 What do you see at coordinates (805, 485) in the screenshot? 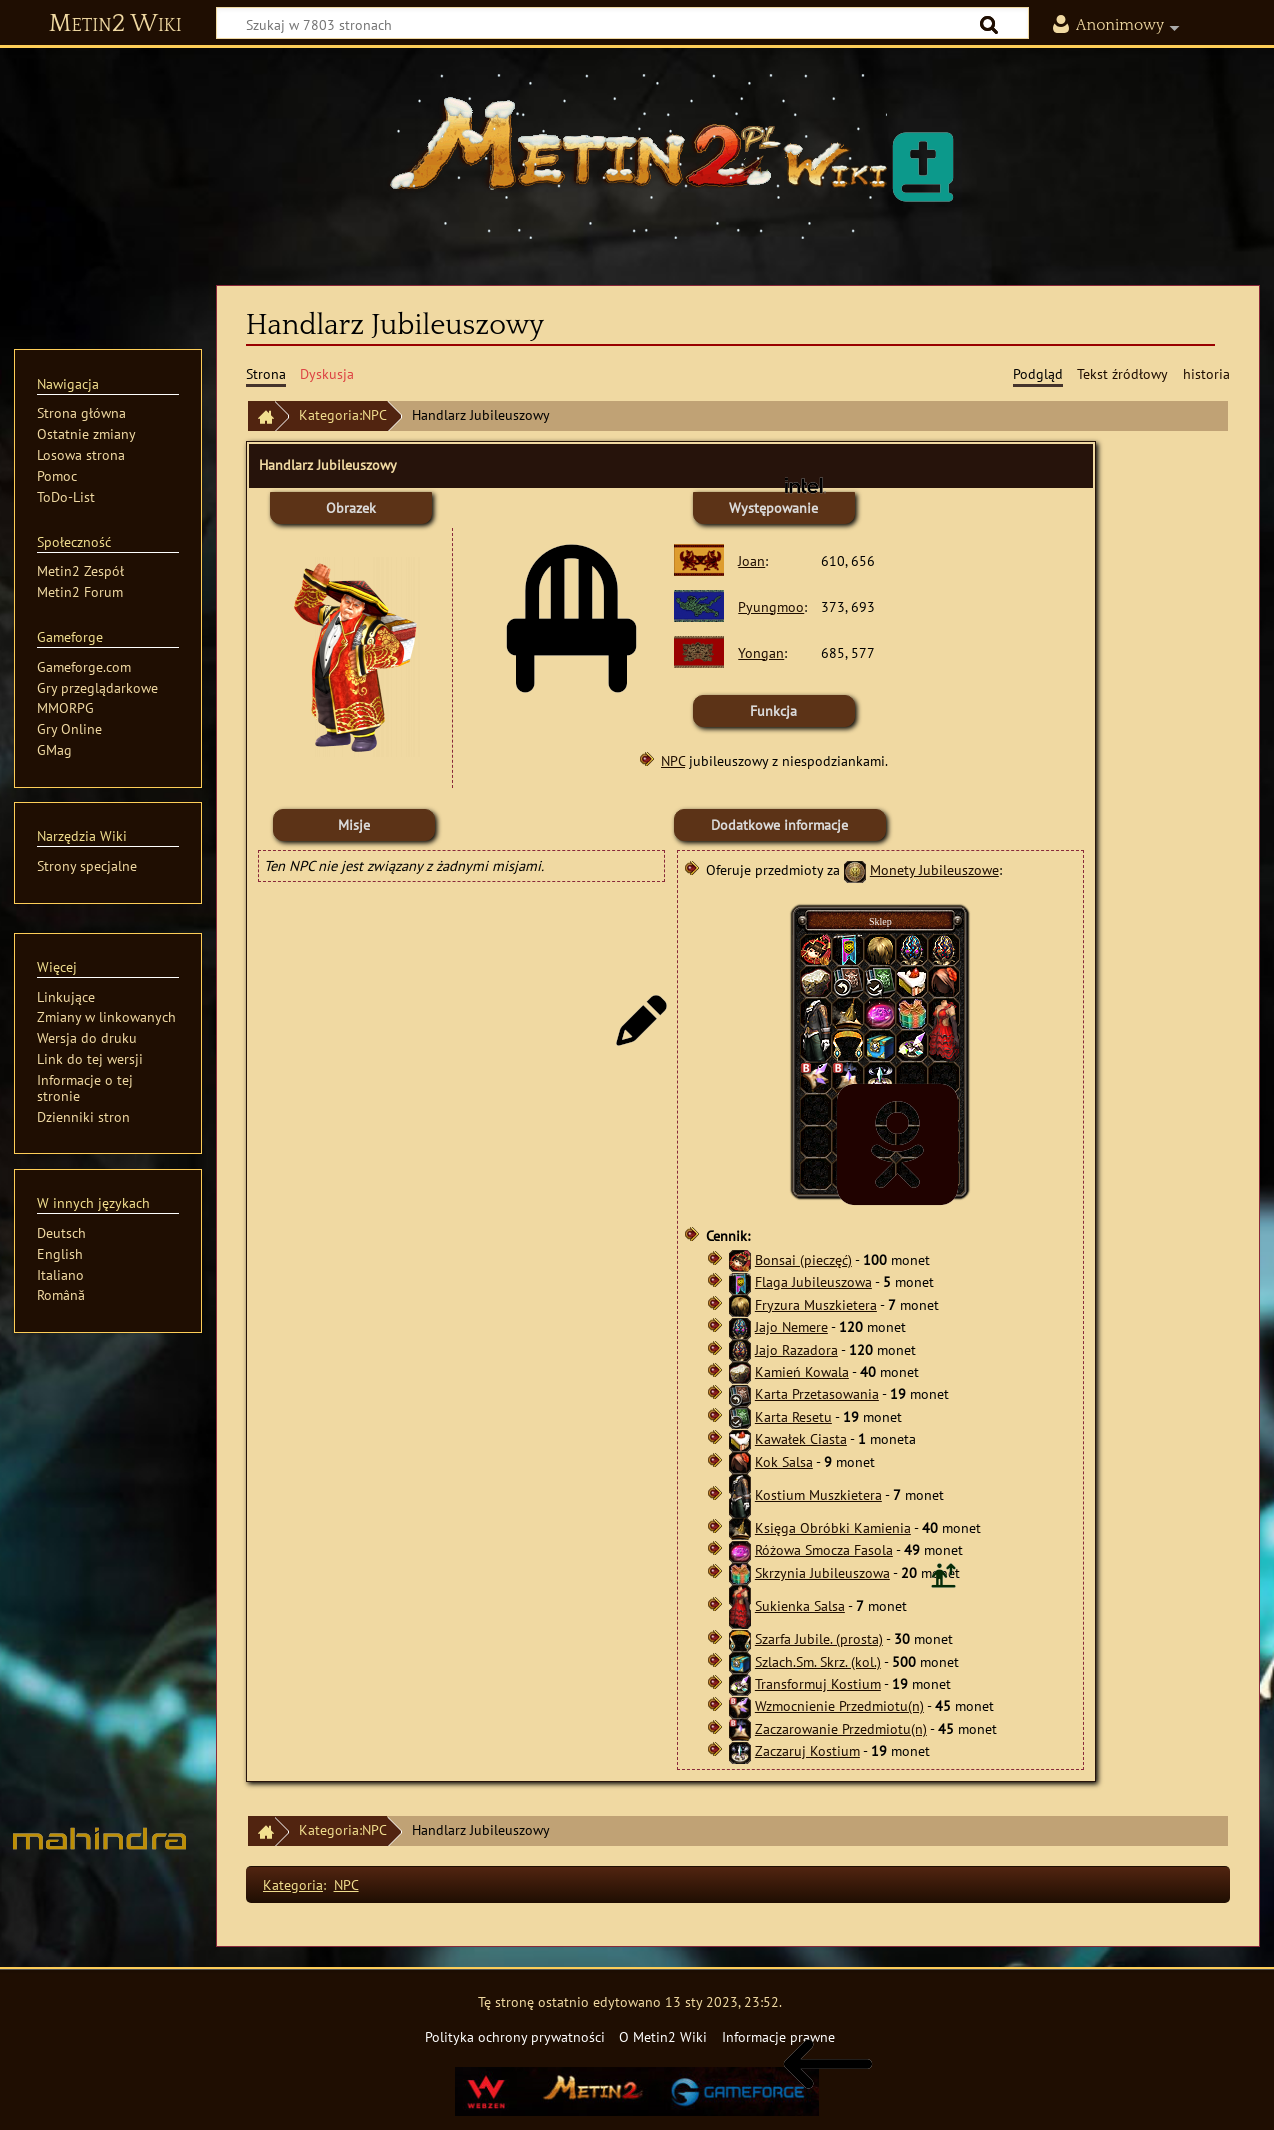
I see `Intel corporation brand logo` at bounding box center [805, 485].